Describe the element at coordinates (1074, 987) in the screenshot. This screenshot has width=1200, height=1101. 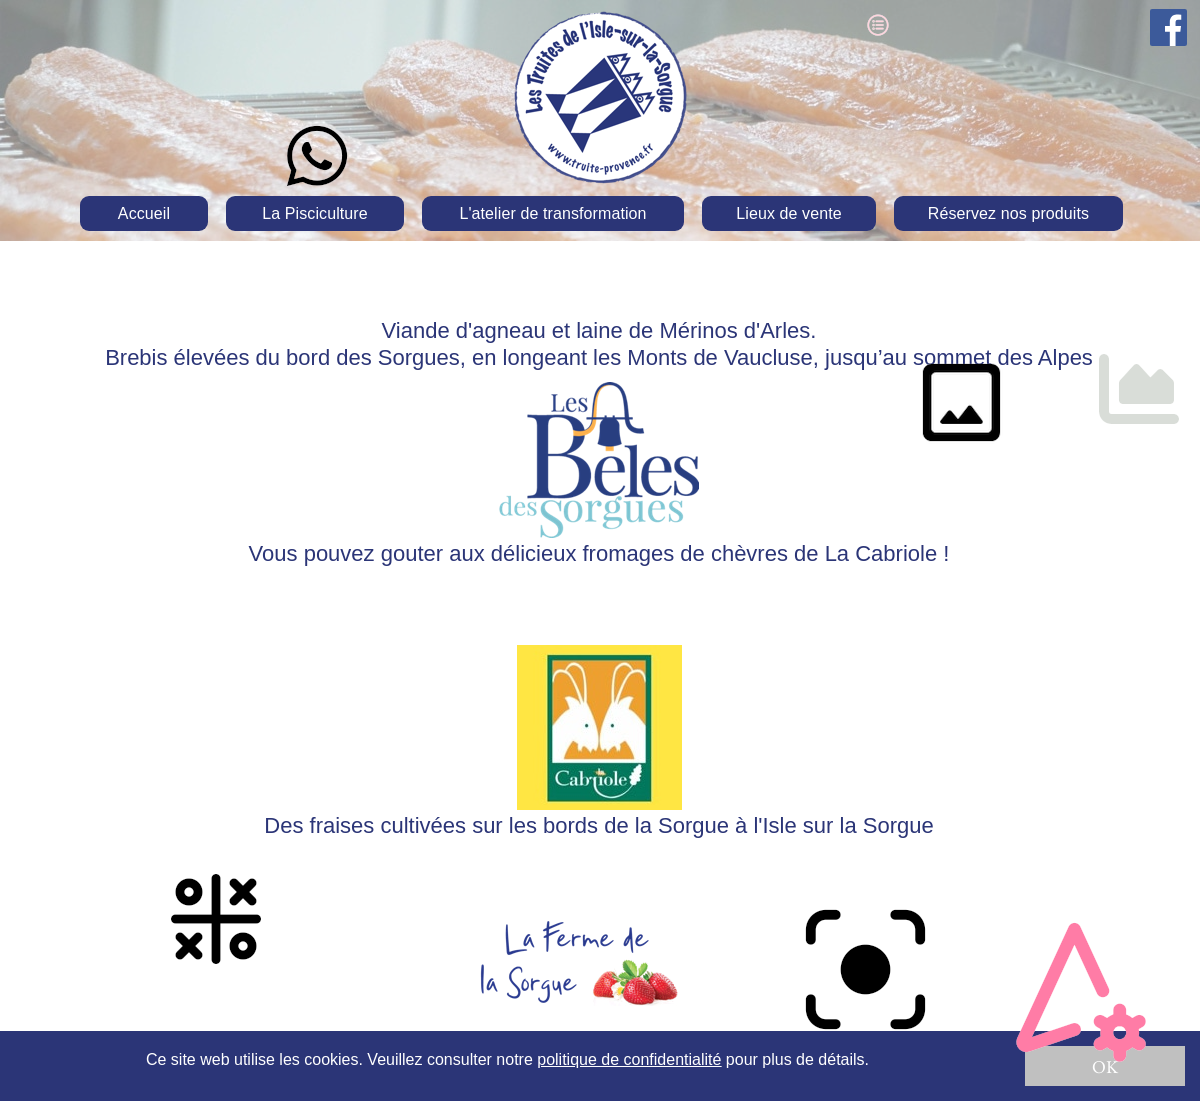
I see `configure navigation settings` at that location.